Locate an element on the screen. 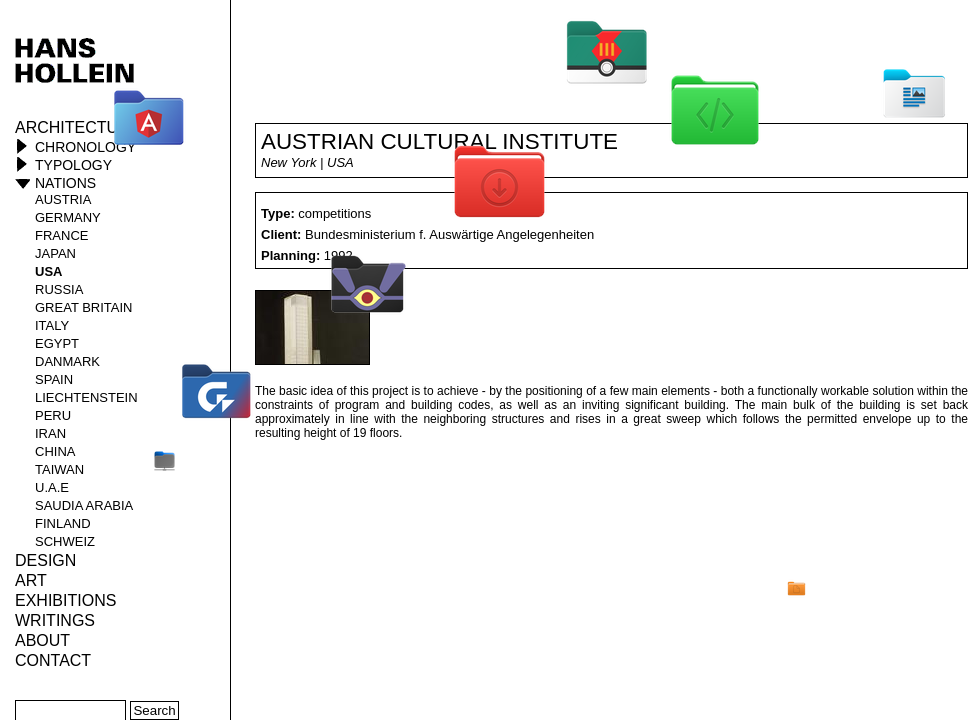 The width and height of the screenshot is (978, 720). open pokémon lure ball themed folder is located at coordinates (606, 54).